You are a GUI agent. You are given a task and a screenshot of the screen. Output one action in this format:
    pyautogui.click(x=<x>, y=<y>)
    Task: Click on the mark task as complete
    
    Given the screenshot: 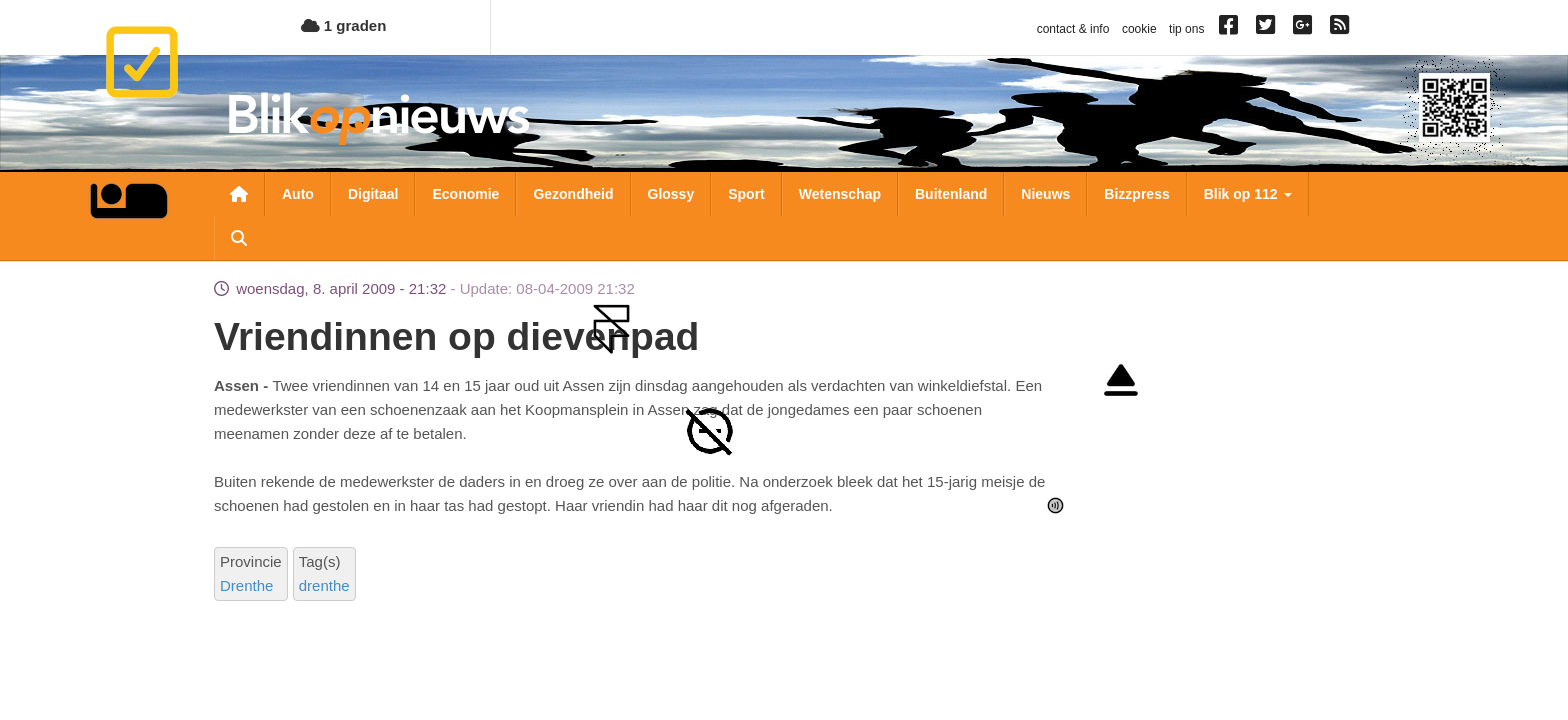 What is the action you would take?
    pyautogui.click(x=142, y=62)
    